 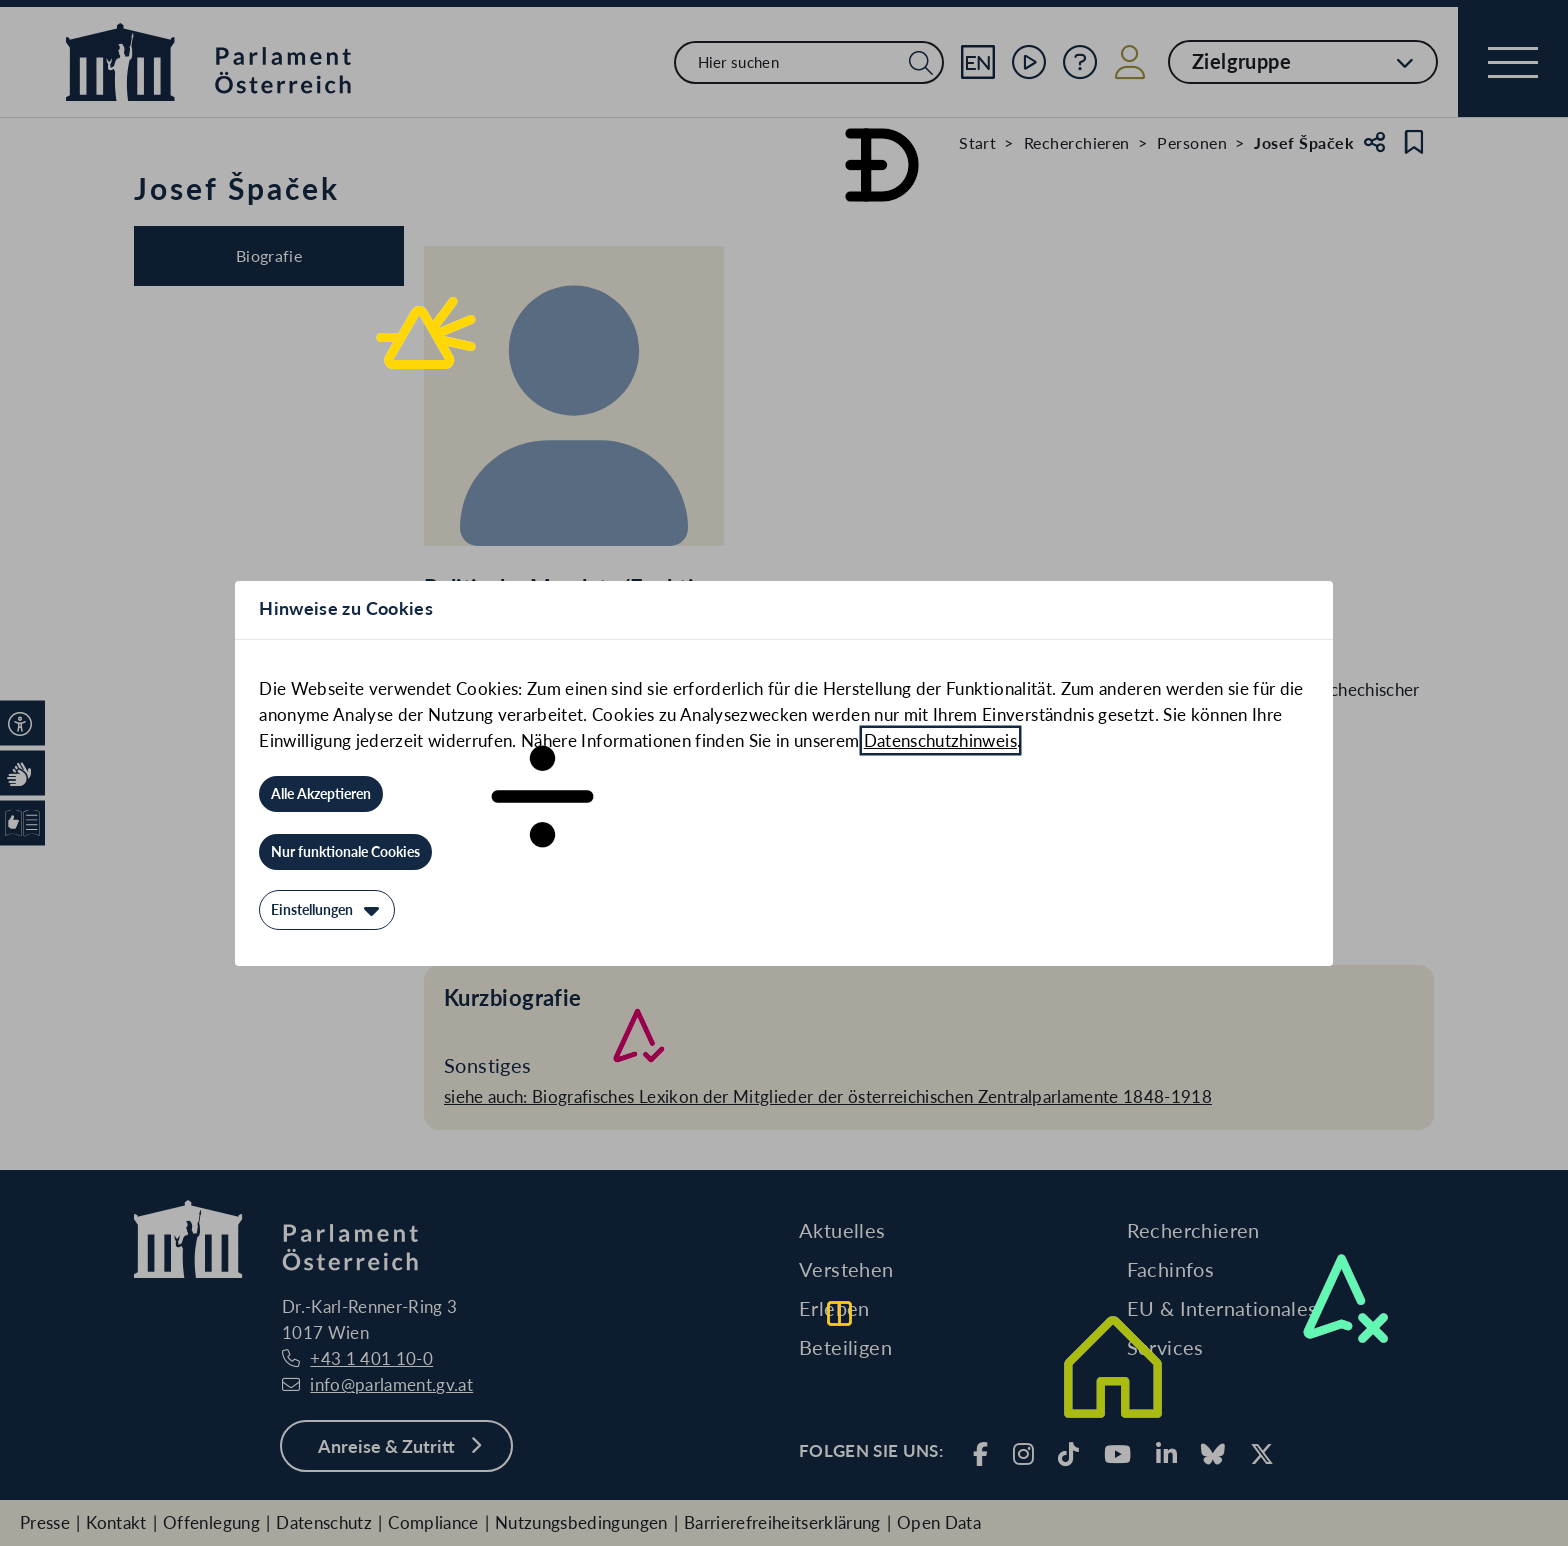 I want to click on switch to column view layout, so click(x=839, y=1313).